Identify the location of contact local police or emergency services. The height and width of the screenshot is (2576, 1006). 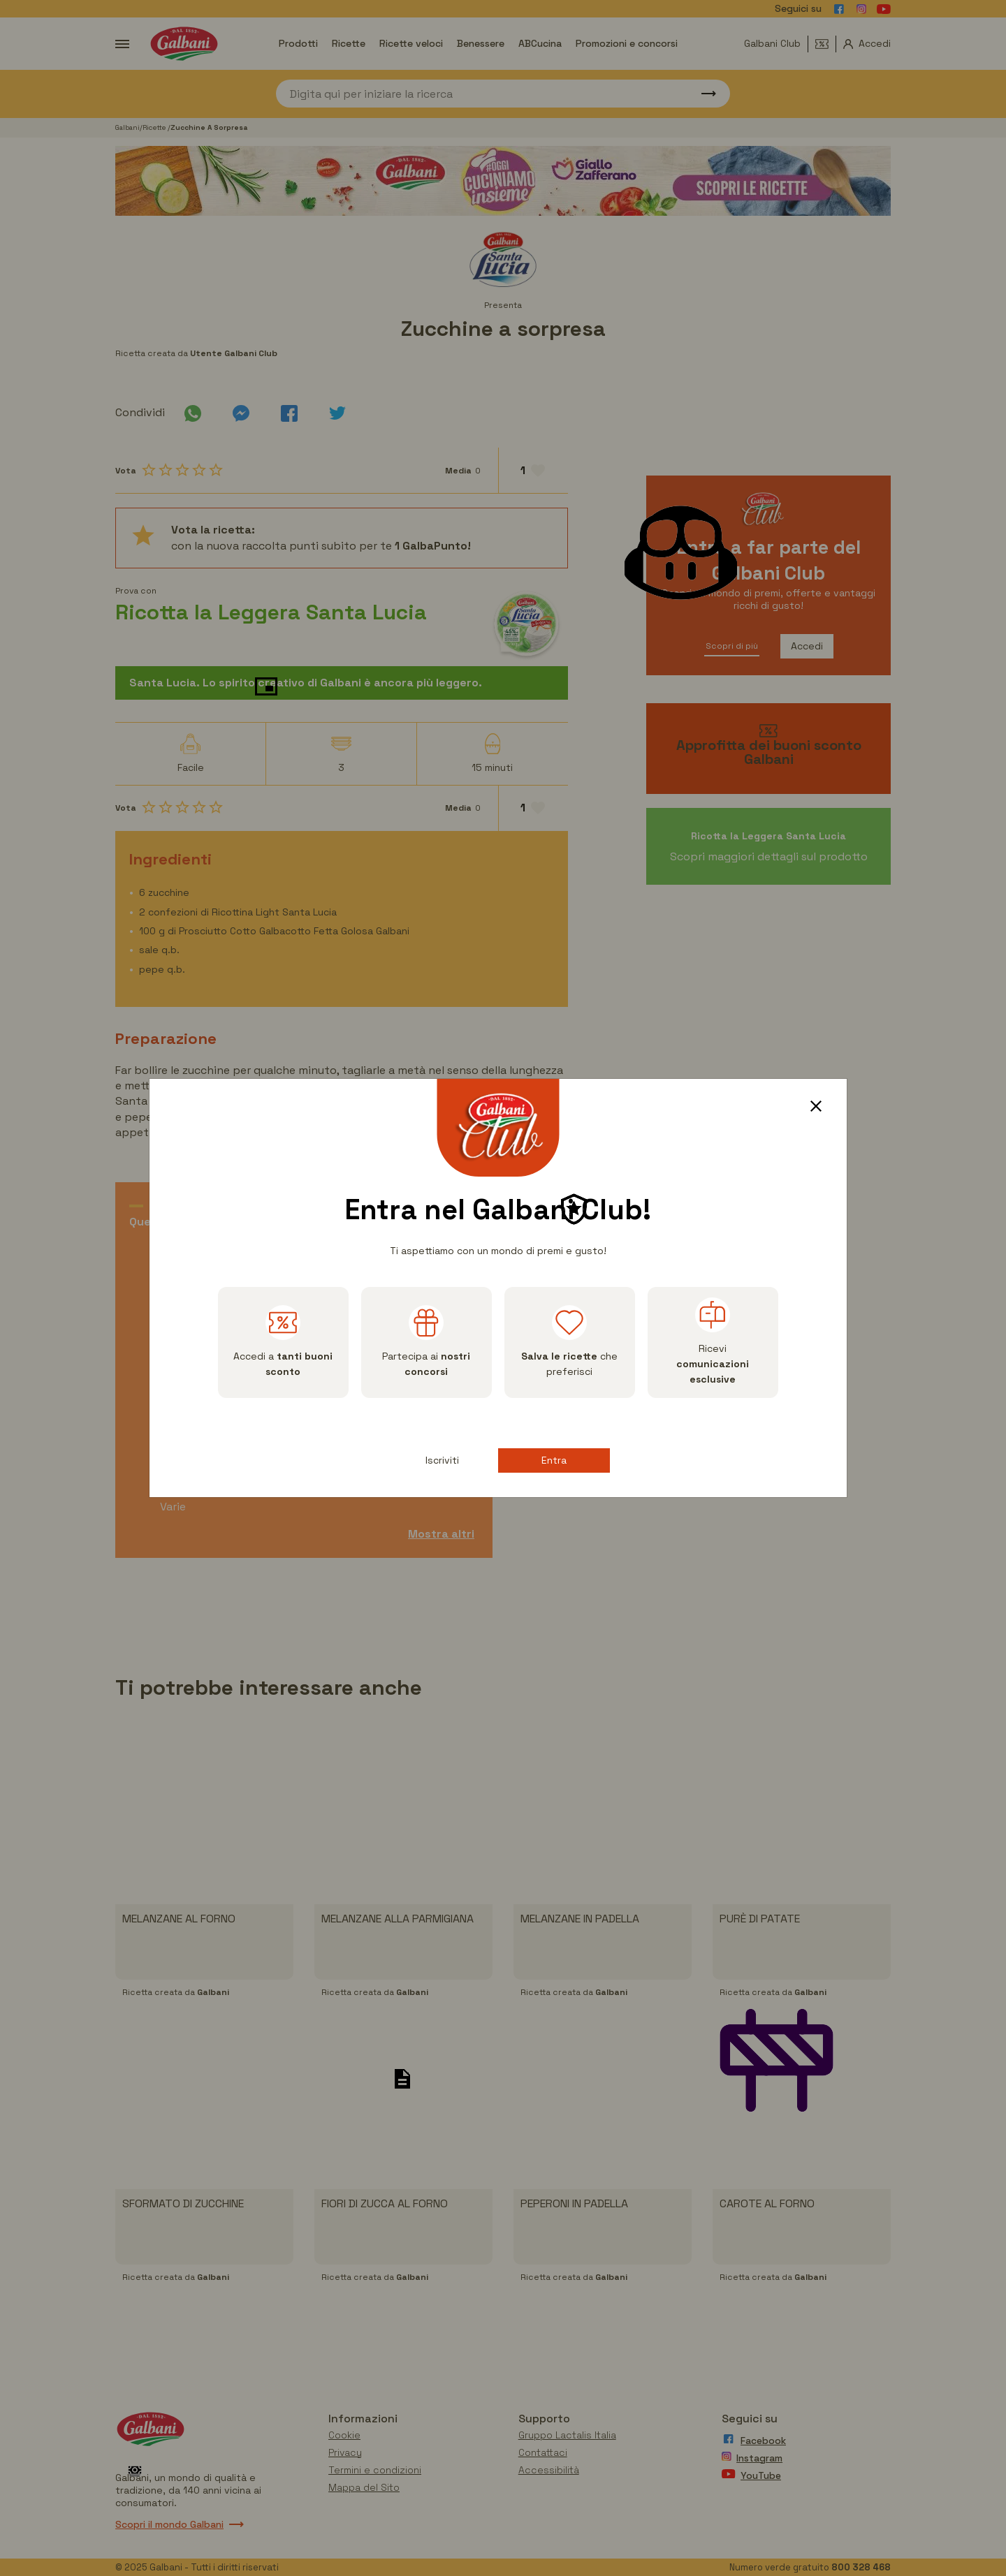
(574, 1209).